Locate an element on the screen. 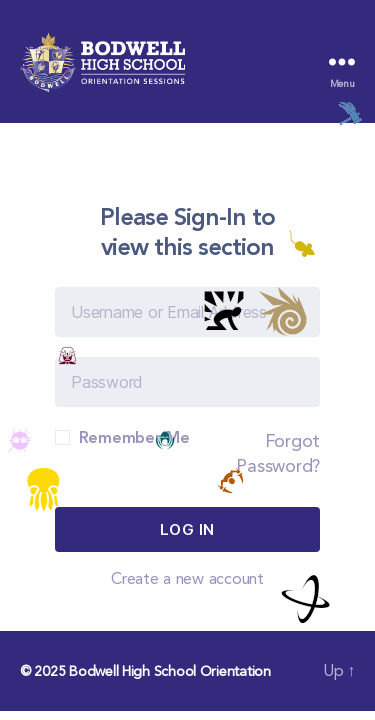  select mouse character or pet is located at coordinates (302, 243).